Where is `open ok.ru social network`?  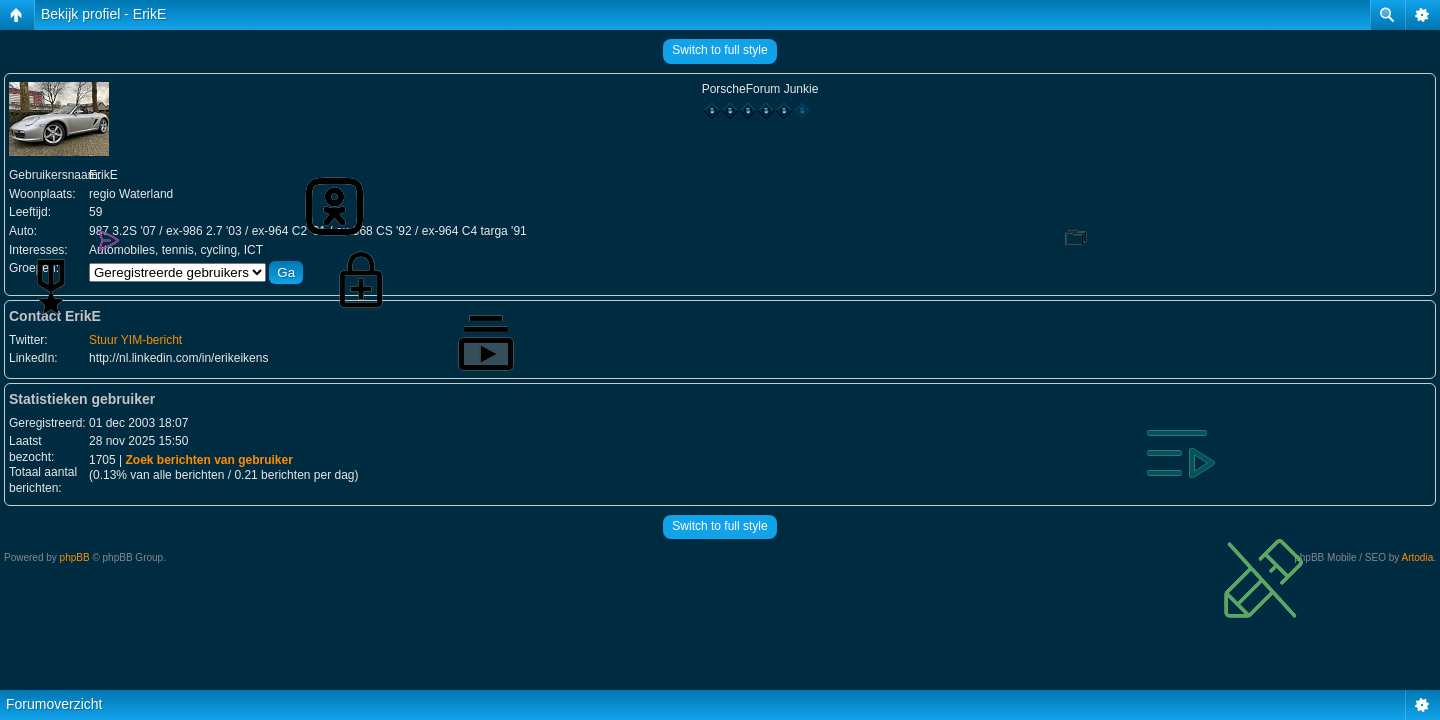 open ok.ru social network is located at coordinates (334, 206).